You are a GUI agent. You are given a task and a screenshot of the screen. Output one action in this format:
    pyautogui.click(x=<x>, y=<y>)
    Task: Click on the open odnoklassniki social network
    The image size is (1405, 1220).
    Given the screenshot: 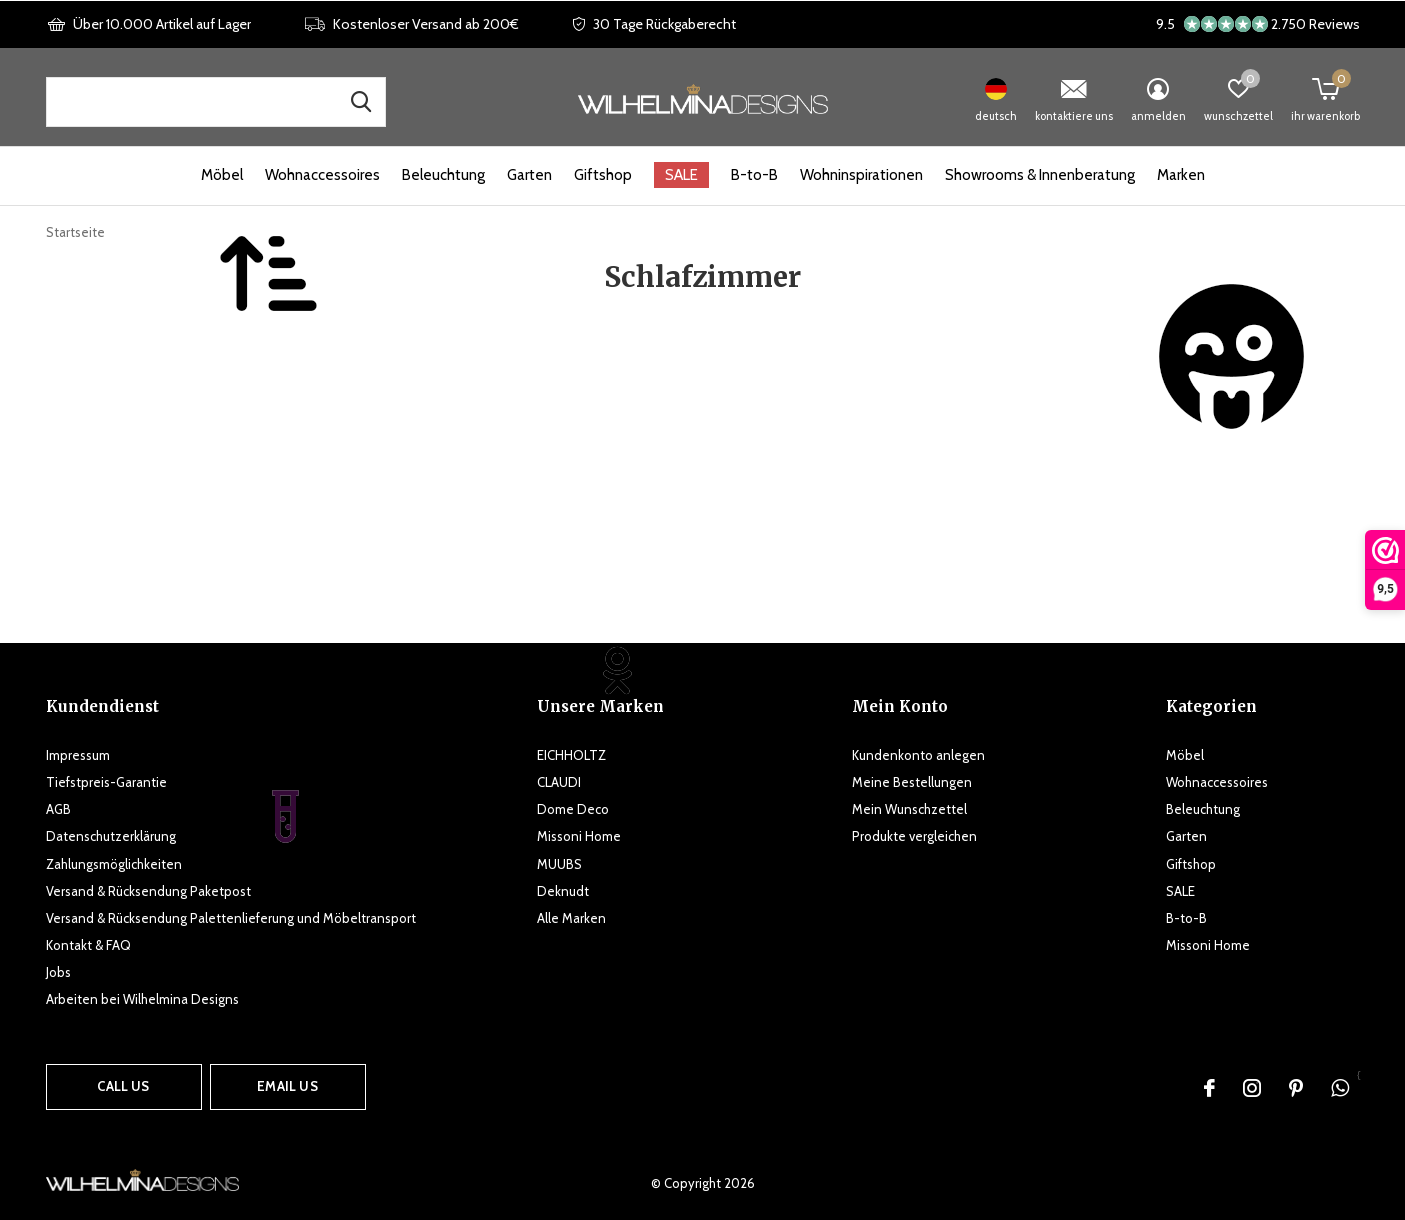 What is the action you would take?
    pyautogui.click(x=617, y=670)
    